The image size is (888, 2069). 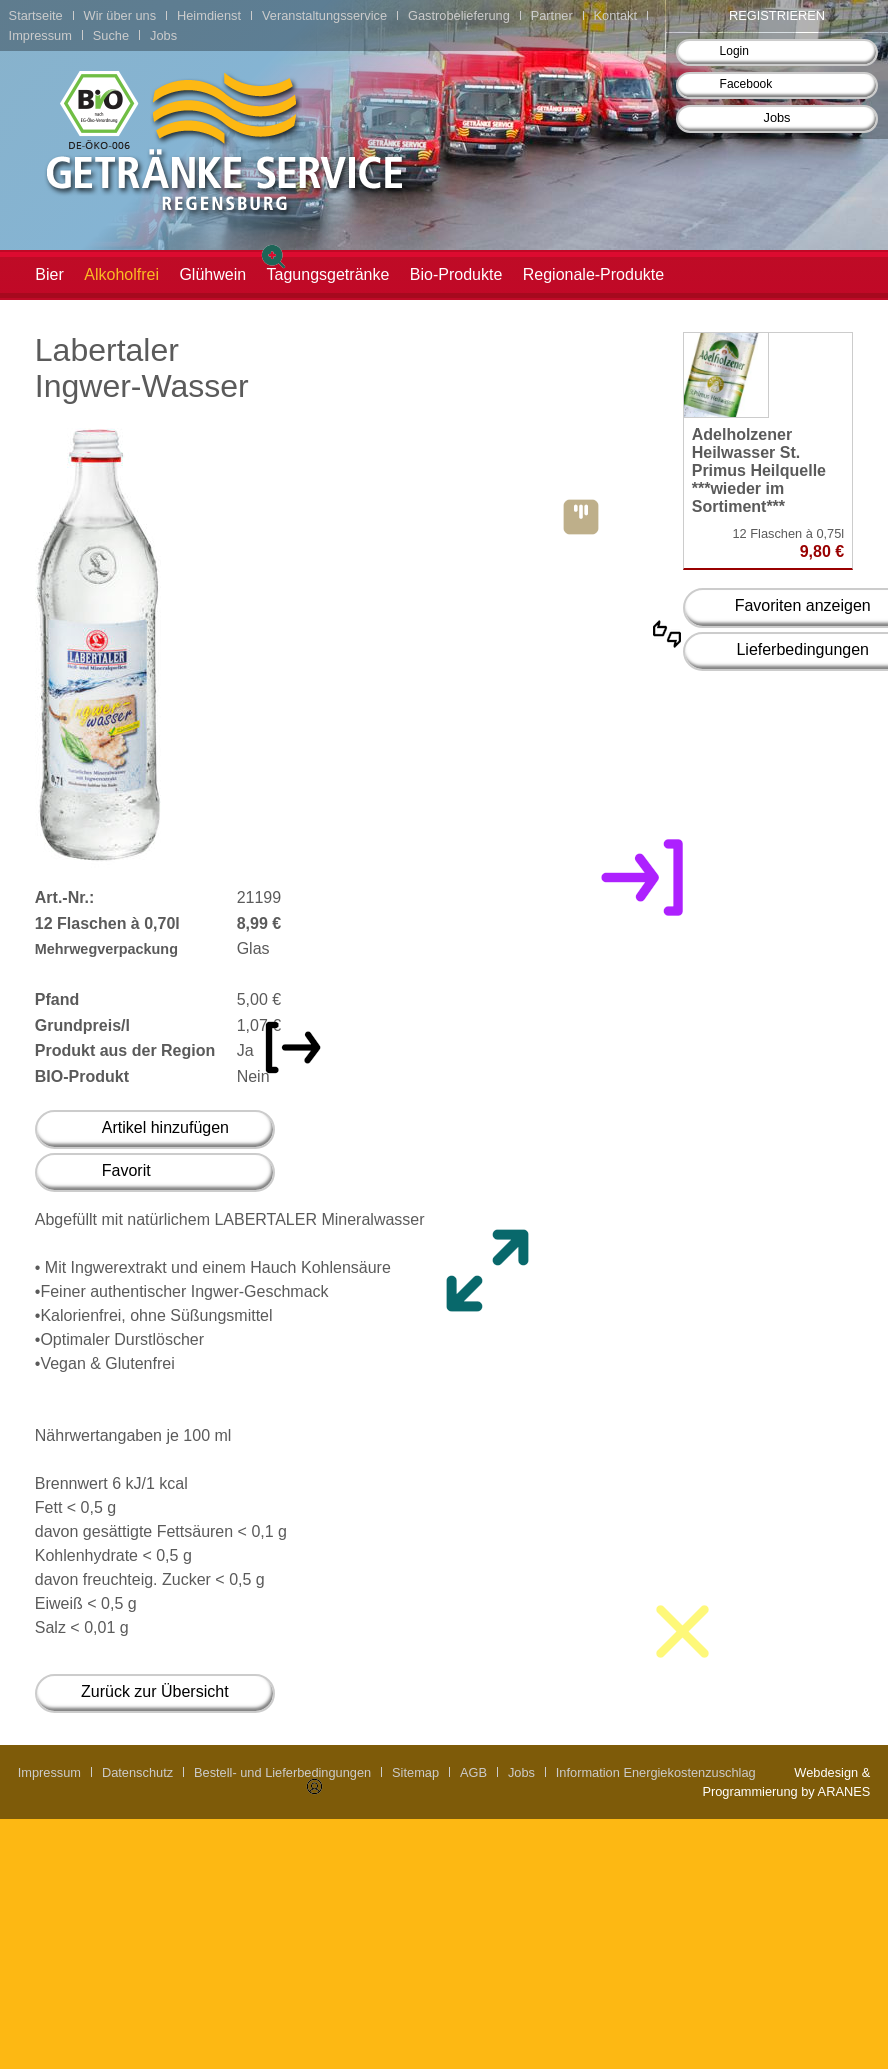 What do you see at coordinates (487, 1270) in the screenshot?
I see `expand to full screen` at bounding box center [487, 1270].